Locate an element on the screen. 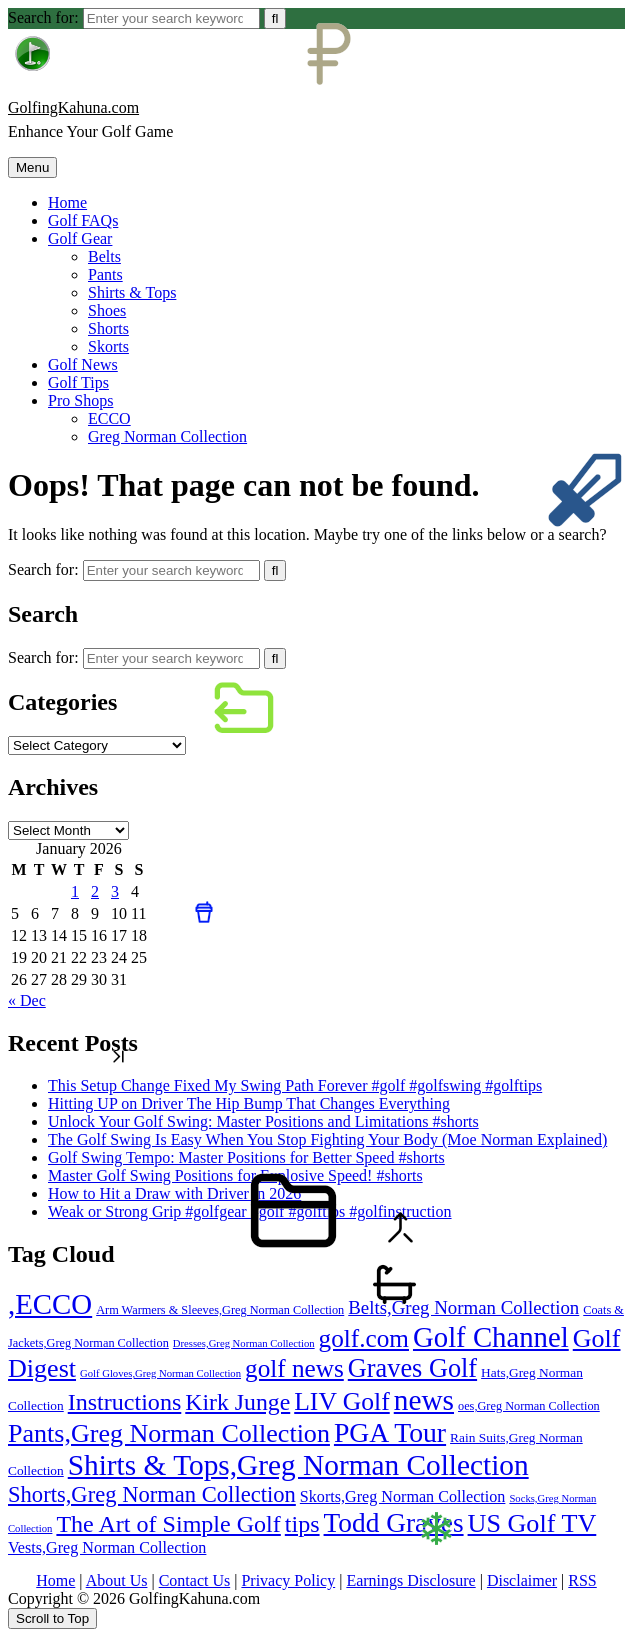 Image resolution: width=633 pixels, height=1637 pixels. indicates price or amount in russian rubles is located at coordinates (329, 54).